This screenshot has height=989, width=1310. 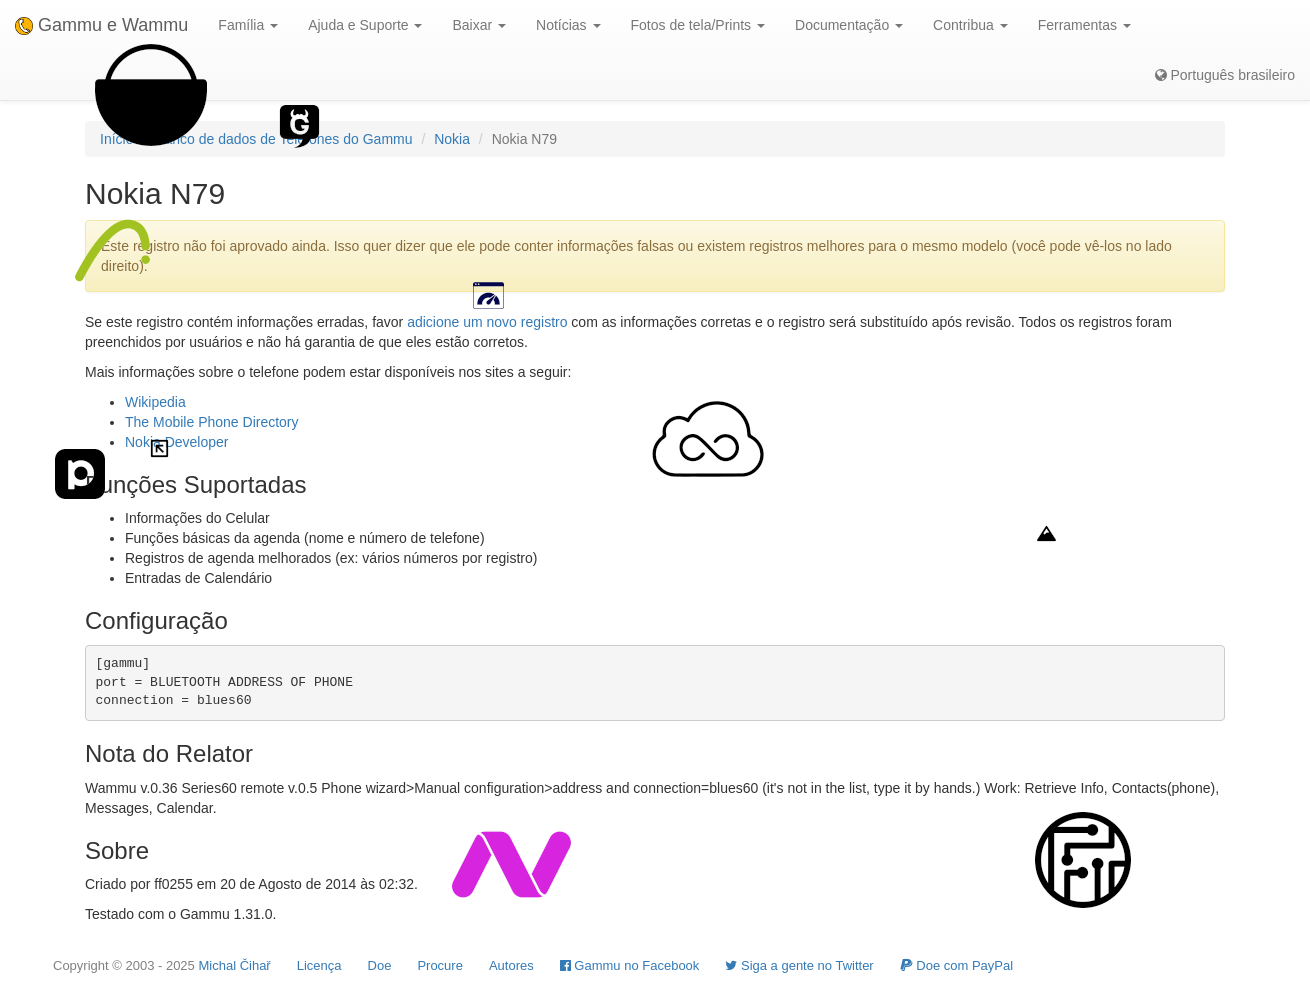 I want to click on open jsfiddle code editor, so click(x=708, y=439).